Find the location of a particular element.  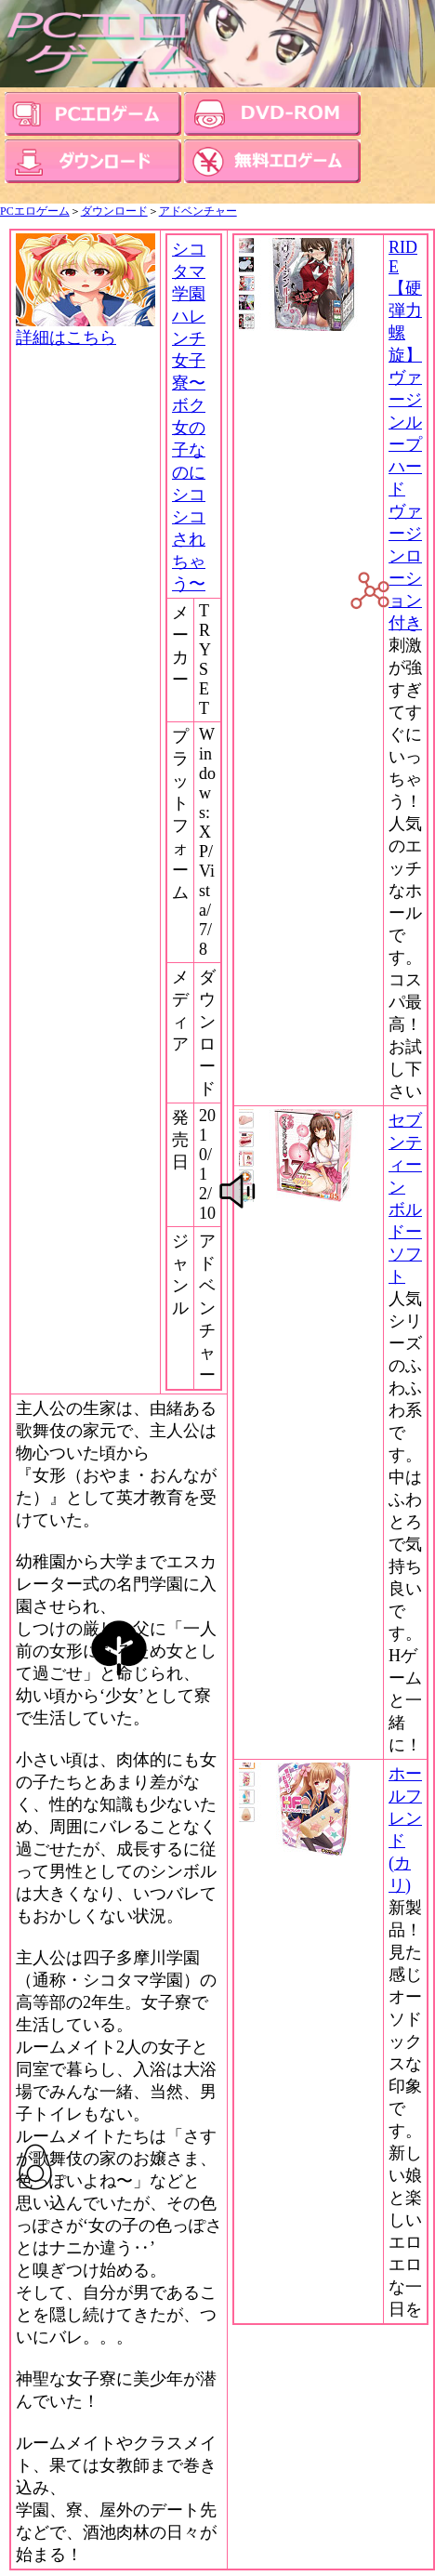

indicates healthy or vegetarian food options is located at coordinates (35, 2167).